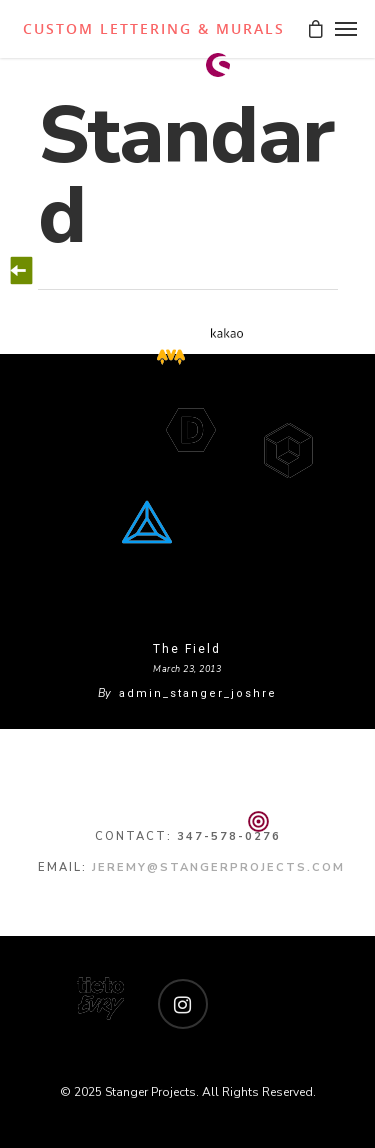  I want to click on Shopware e-commerce platform logo, so click(218, 65).